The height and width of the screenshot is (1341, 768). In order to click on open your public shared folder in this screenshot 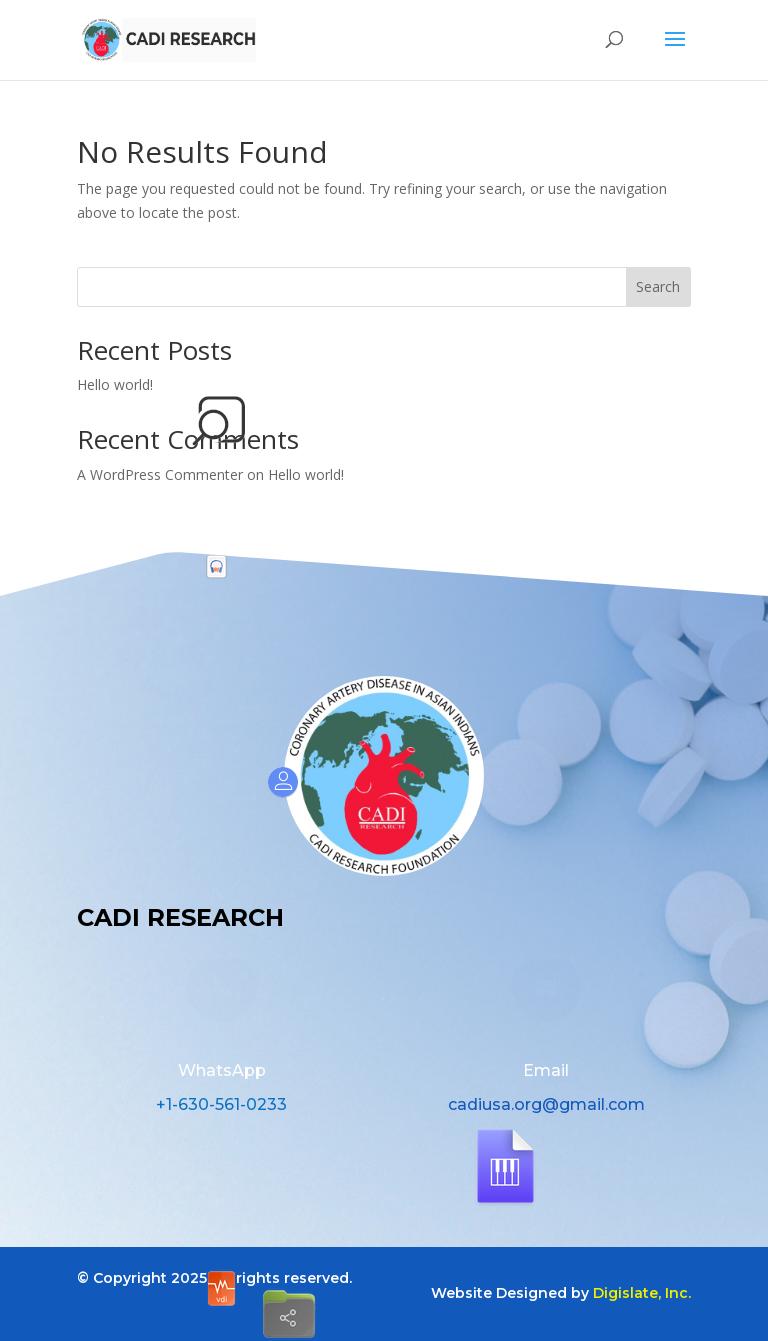, I will do `click(289, 1314)`.